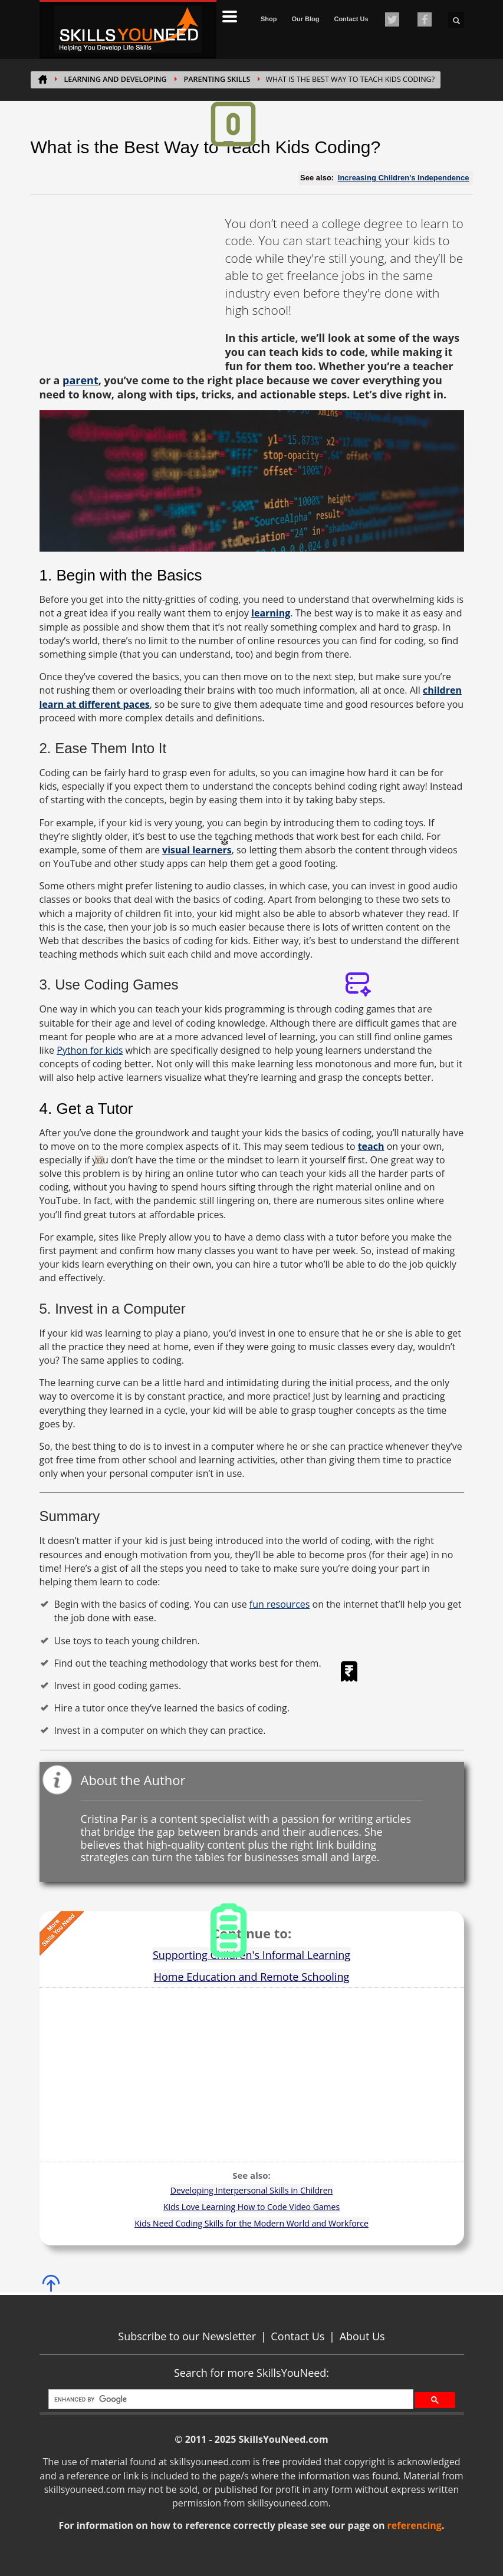 The height and width of the screenshot is (2576, 503). What do you see at coordinates (357, 983) in the screenshot?
I see `access AI-powered server features` at bounding box center [357, 983].